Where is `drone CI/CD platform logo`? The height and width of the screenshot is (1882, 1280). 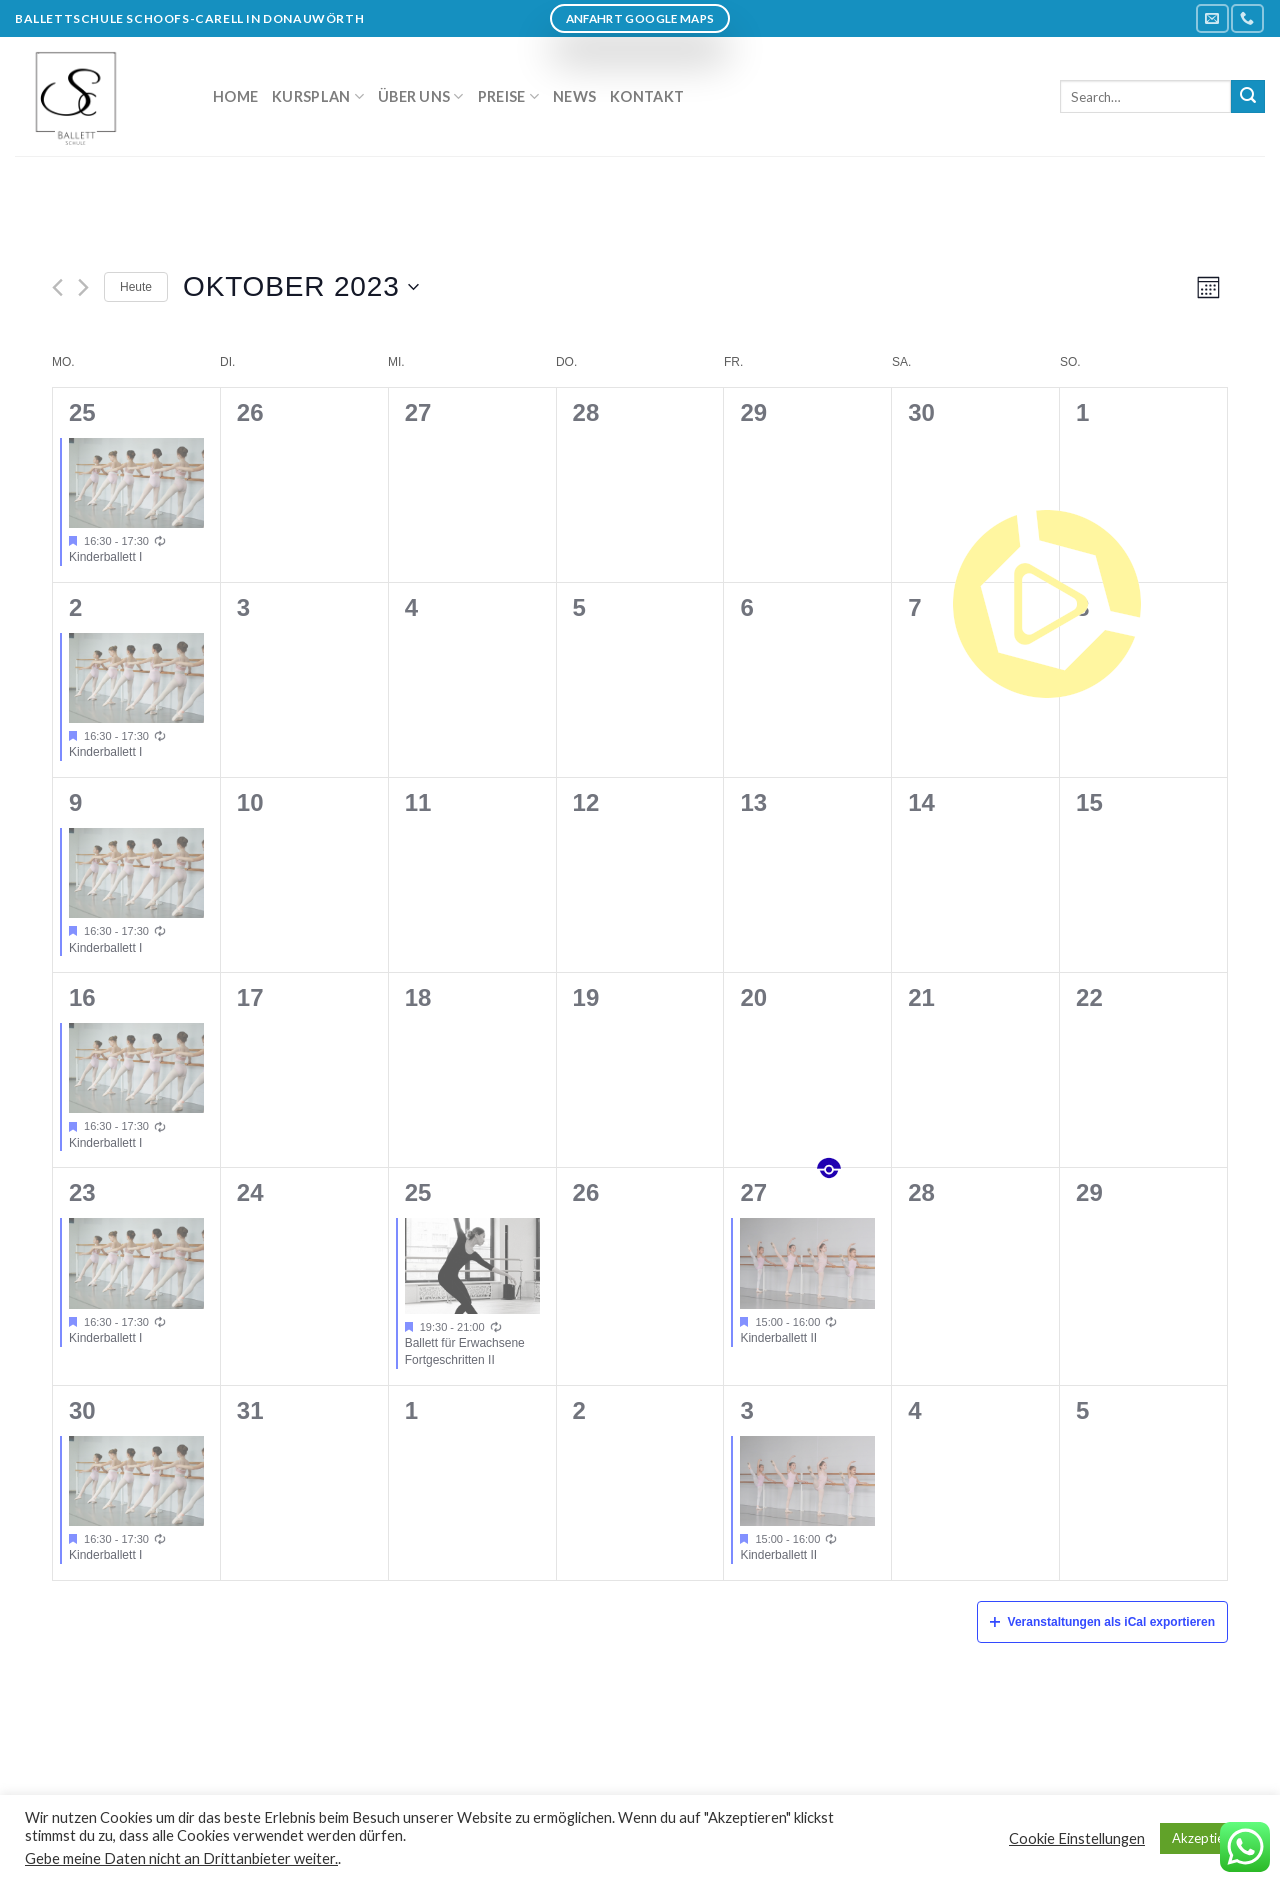 drone CI/CD platform logo is located at coordinates (829, 1168).